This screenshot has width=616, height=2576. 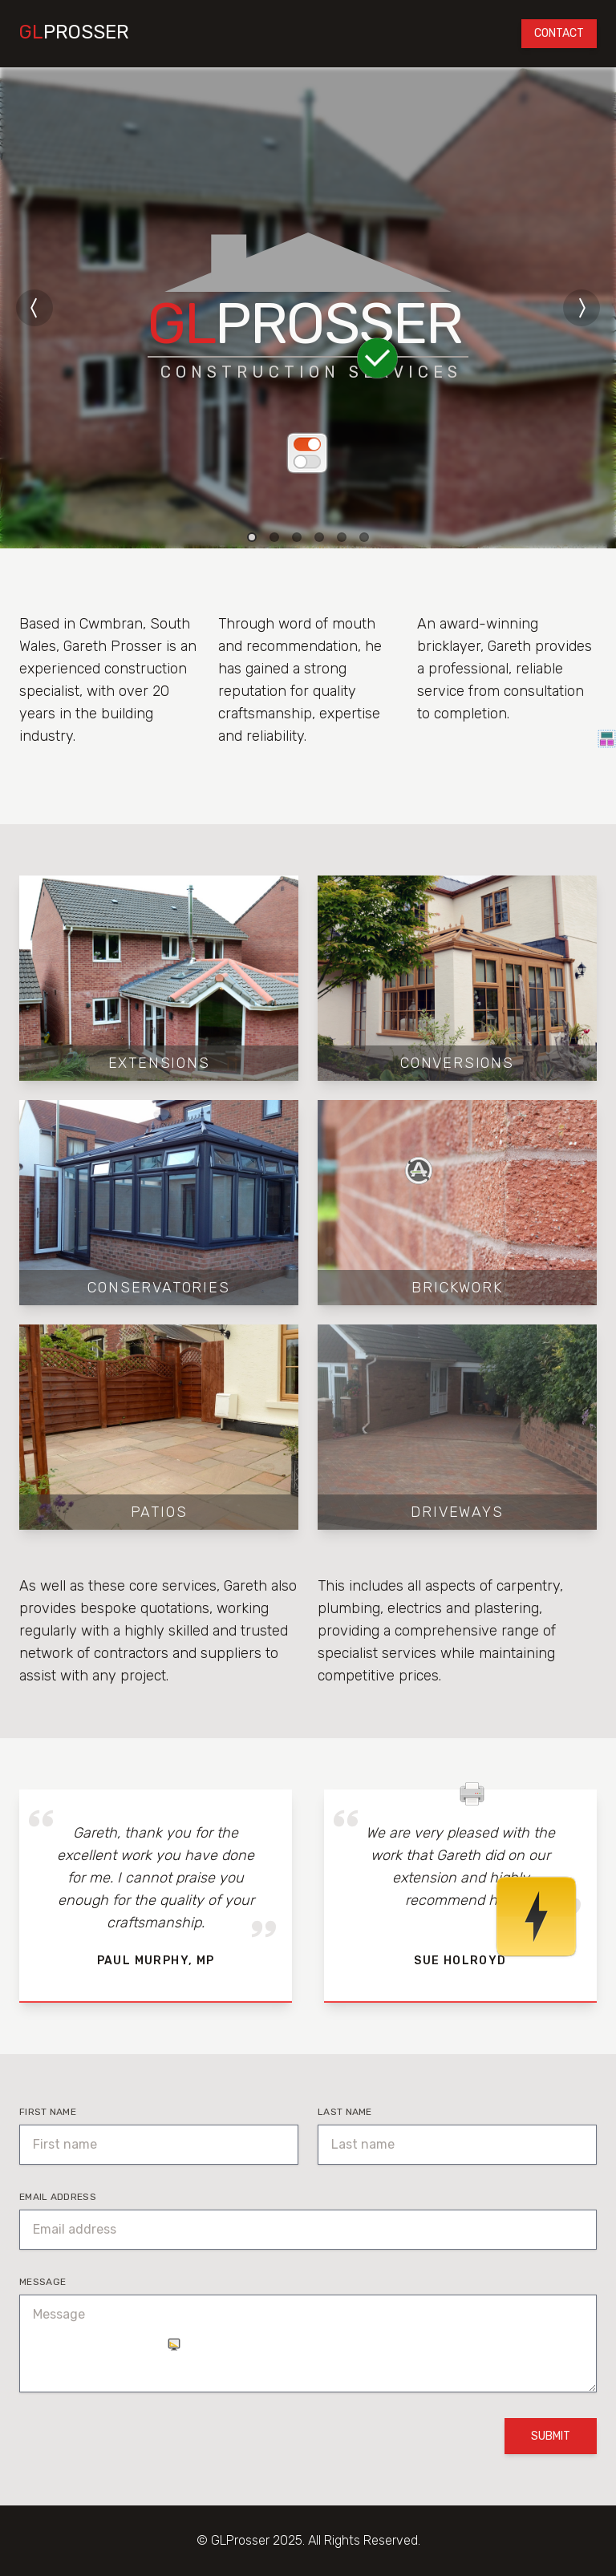 What do you see at coordinates (419, 1171) in the screenshot?
I see `check for available software updates` at bounding box center [419, 1171].